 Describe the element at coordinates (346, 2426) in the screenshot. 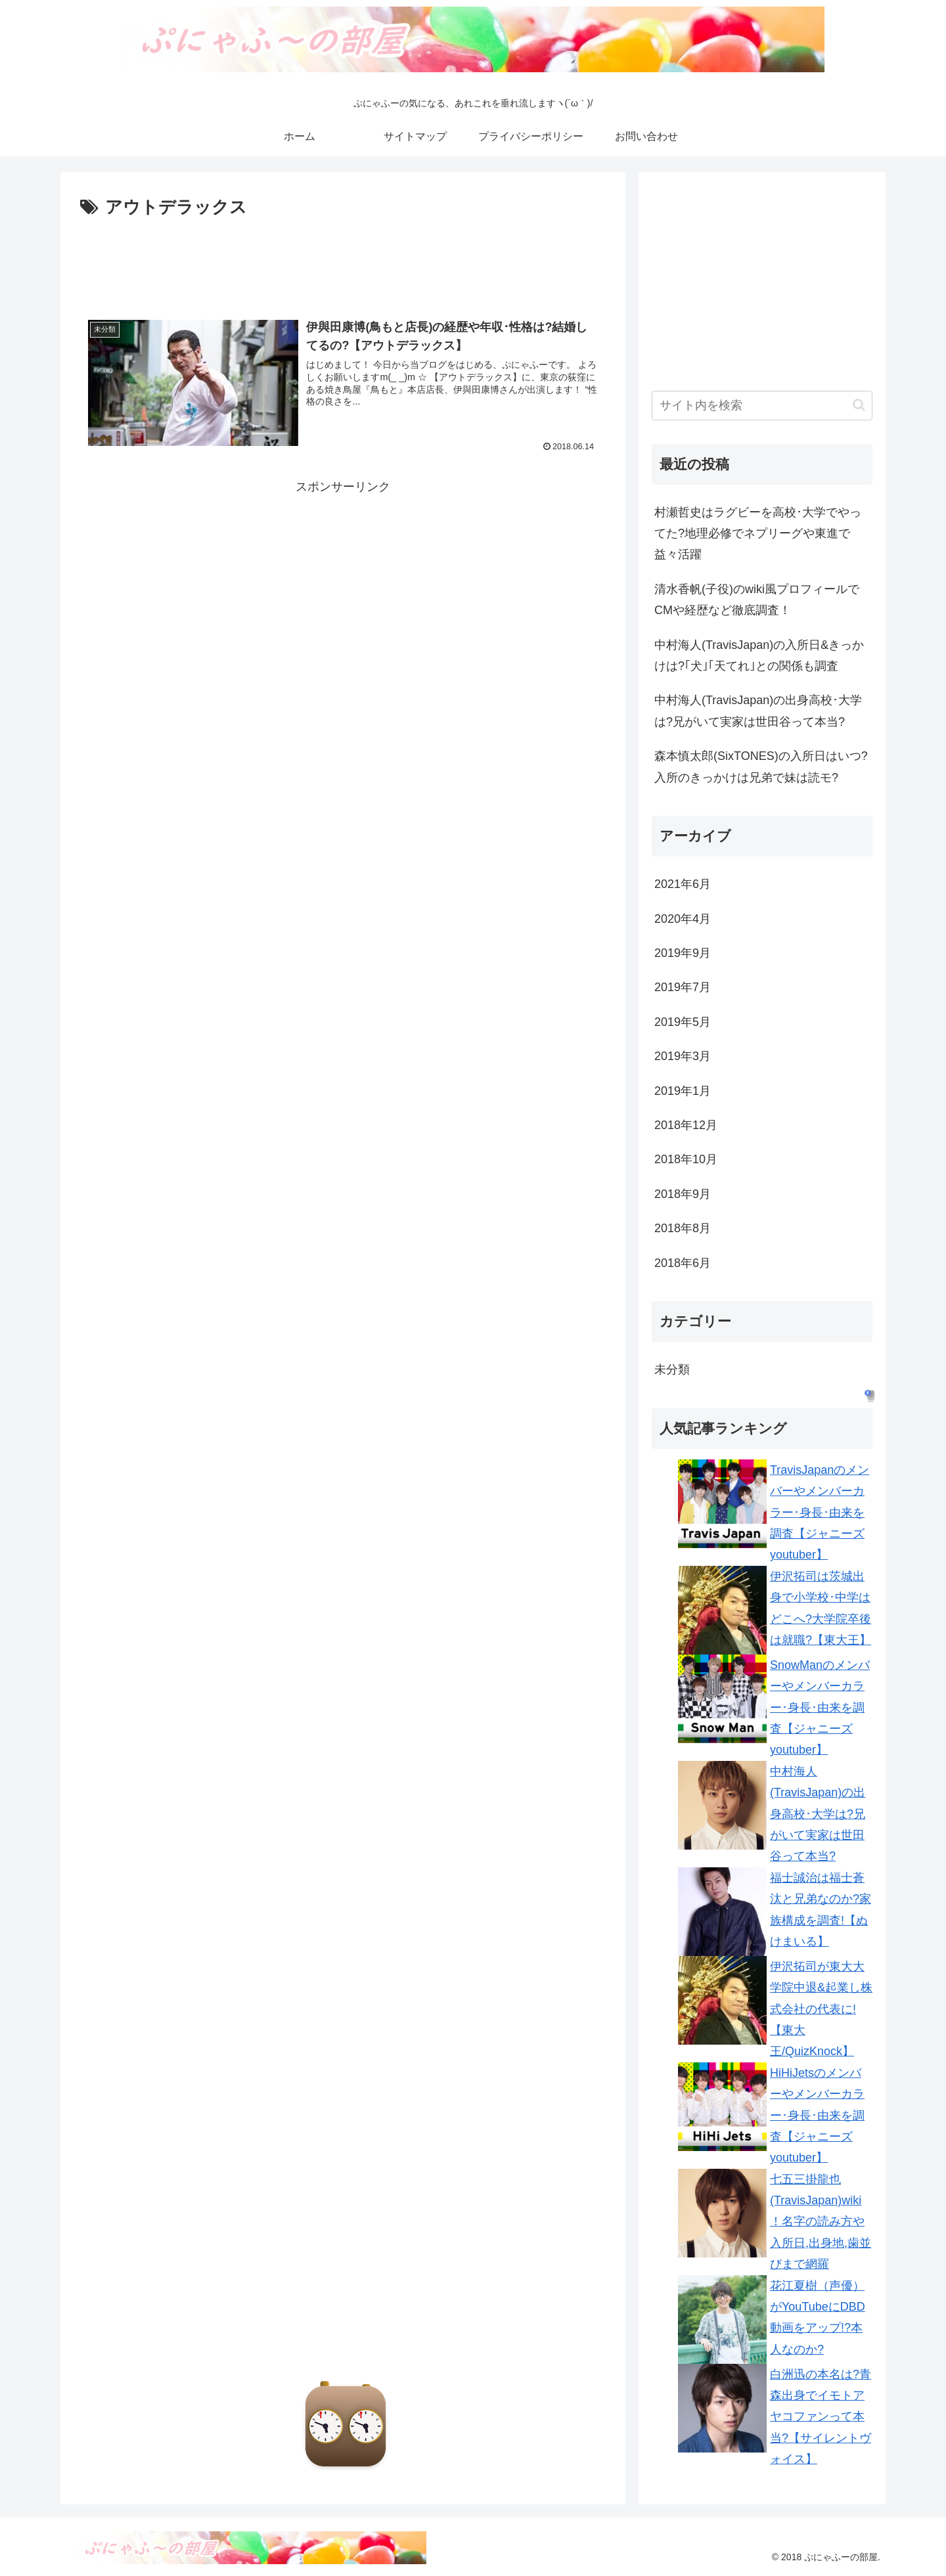

I see `open the chess clock app` at that location.